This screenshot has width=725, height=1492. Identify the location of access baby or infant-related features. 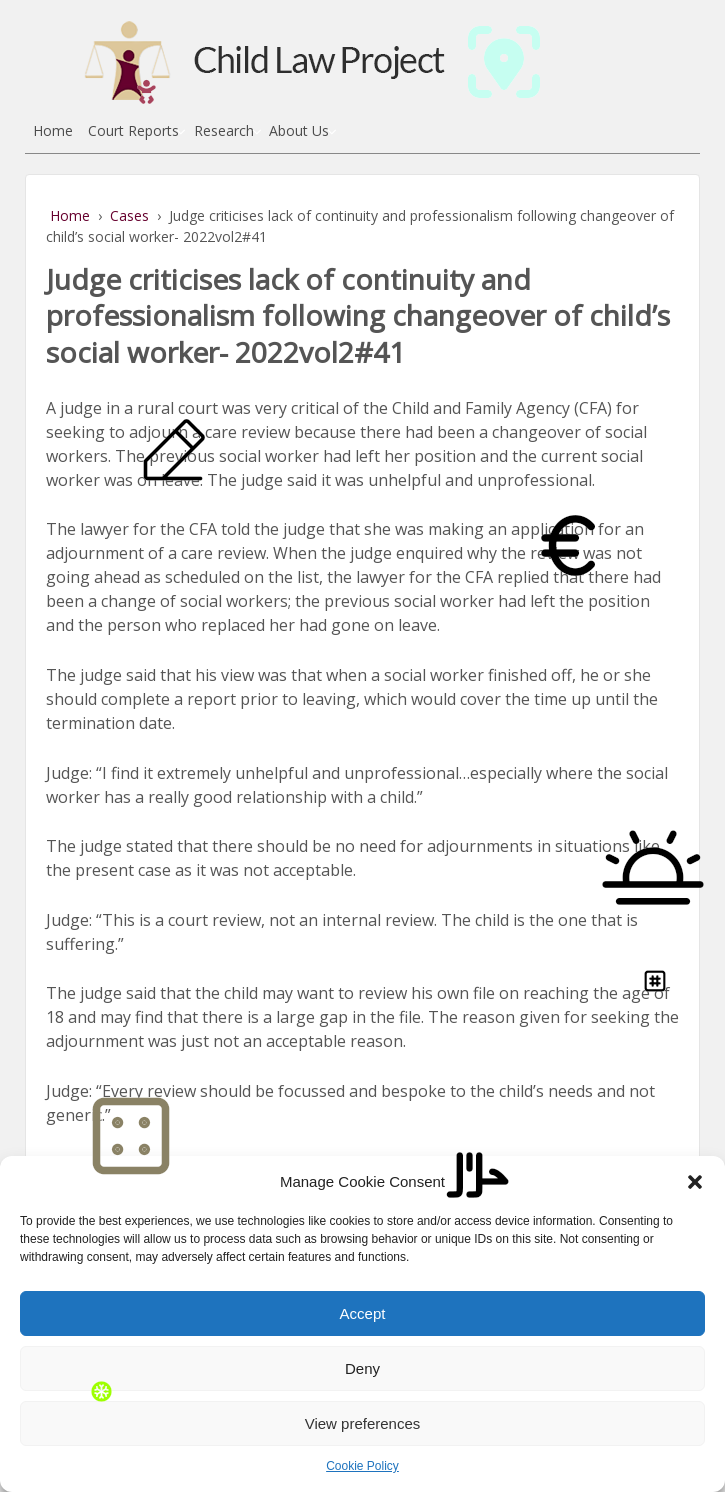
(146, 91).